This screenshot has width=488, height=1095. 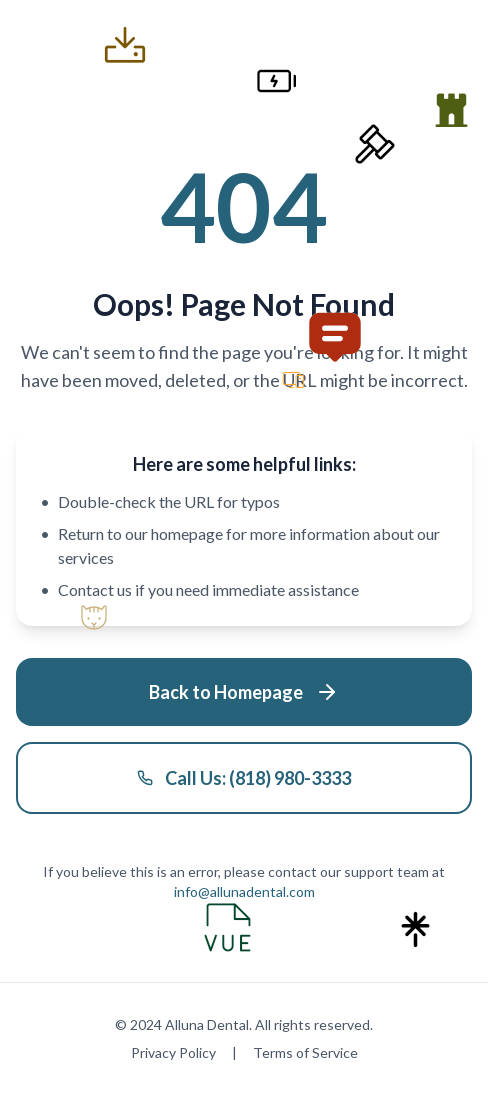 What do you see at coordinates (94, 617) in the screenshot?
I see `view pet or animal-related content` at bounding box center [94, 617].